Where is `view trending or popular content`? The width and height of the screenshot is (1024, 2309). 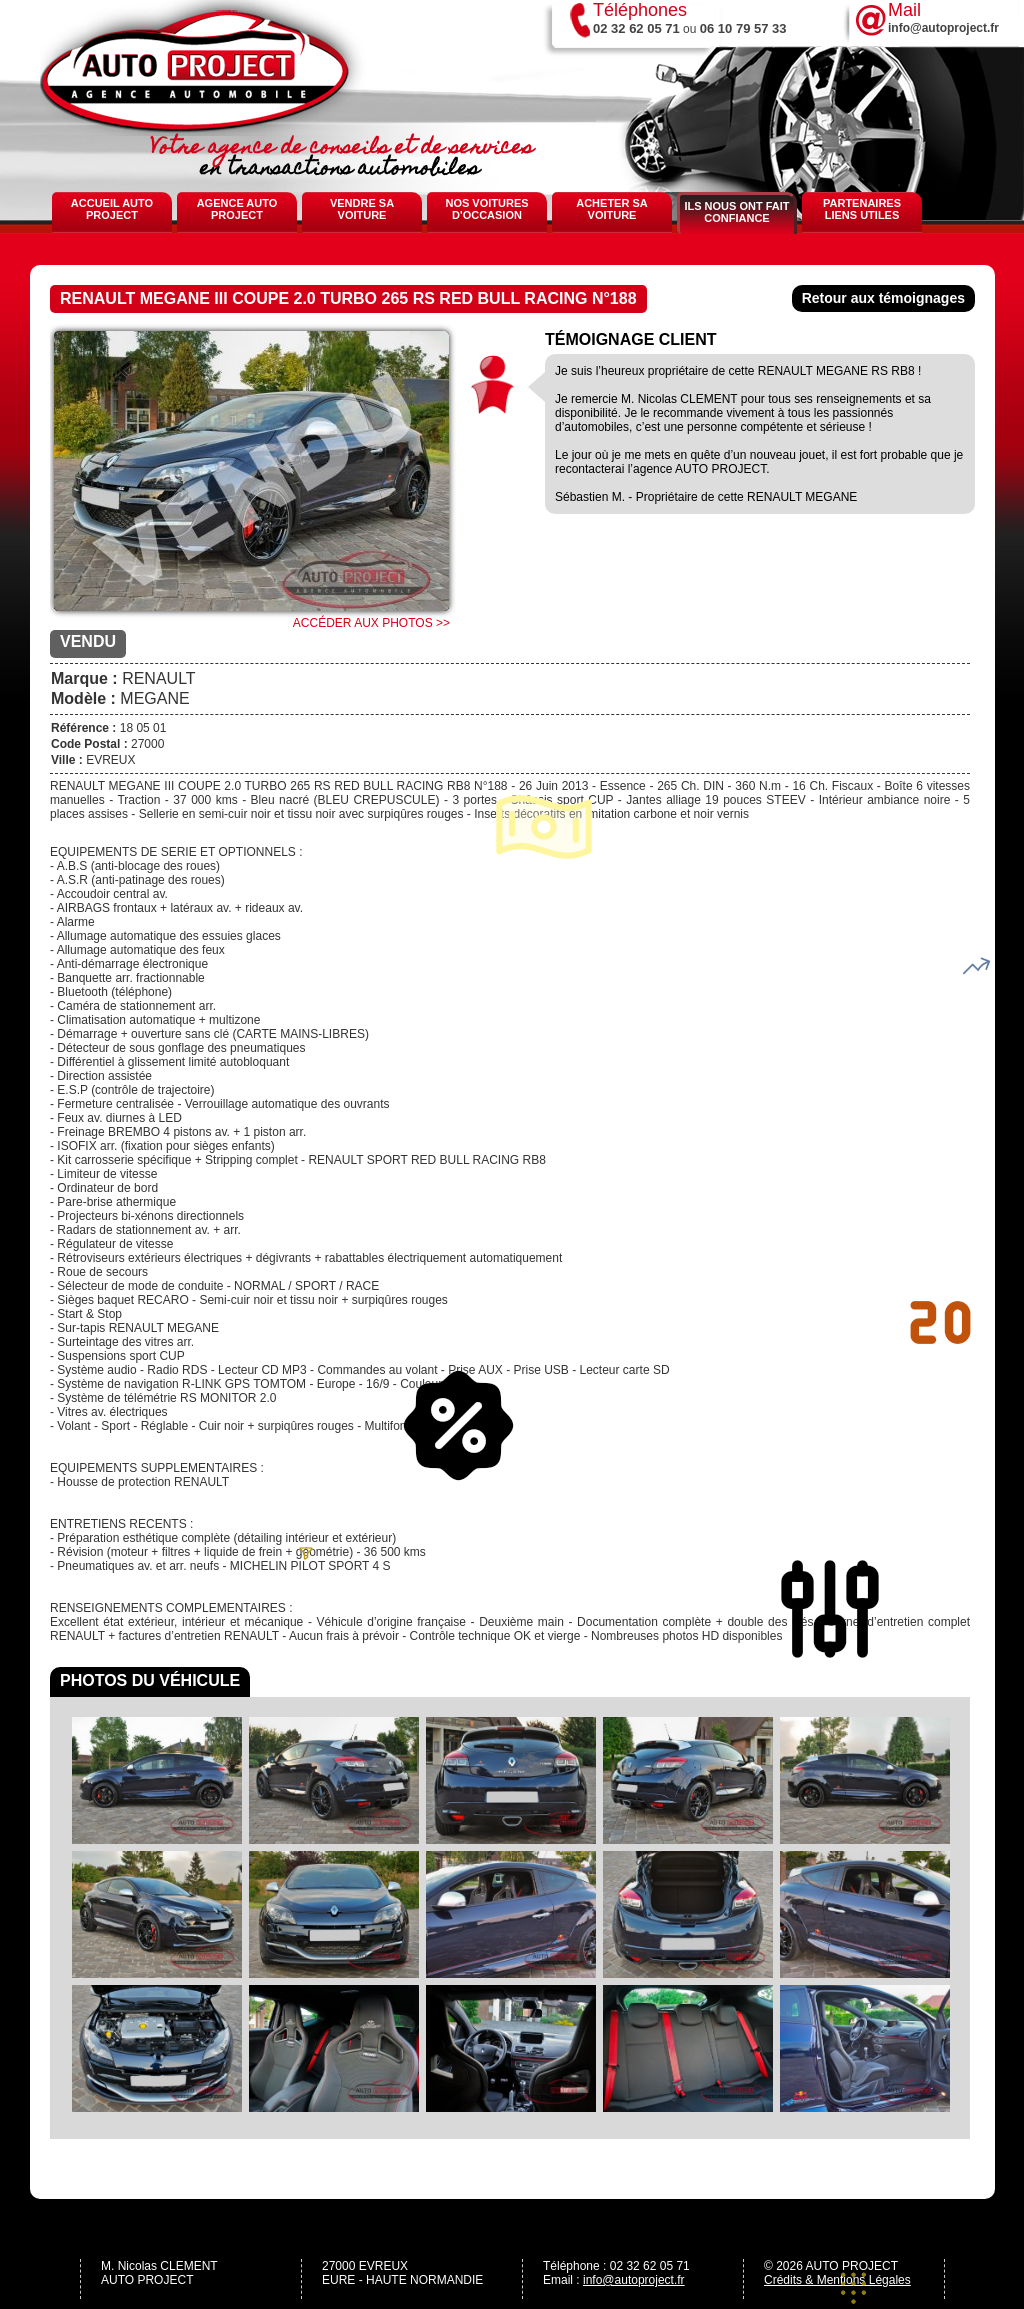
view trending or popular content is located at coordinates (976, 965).